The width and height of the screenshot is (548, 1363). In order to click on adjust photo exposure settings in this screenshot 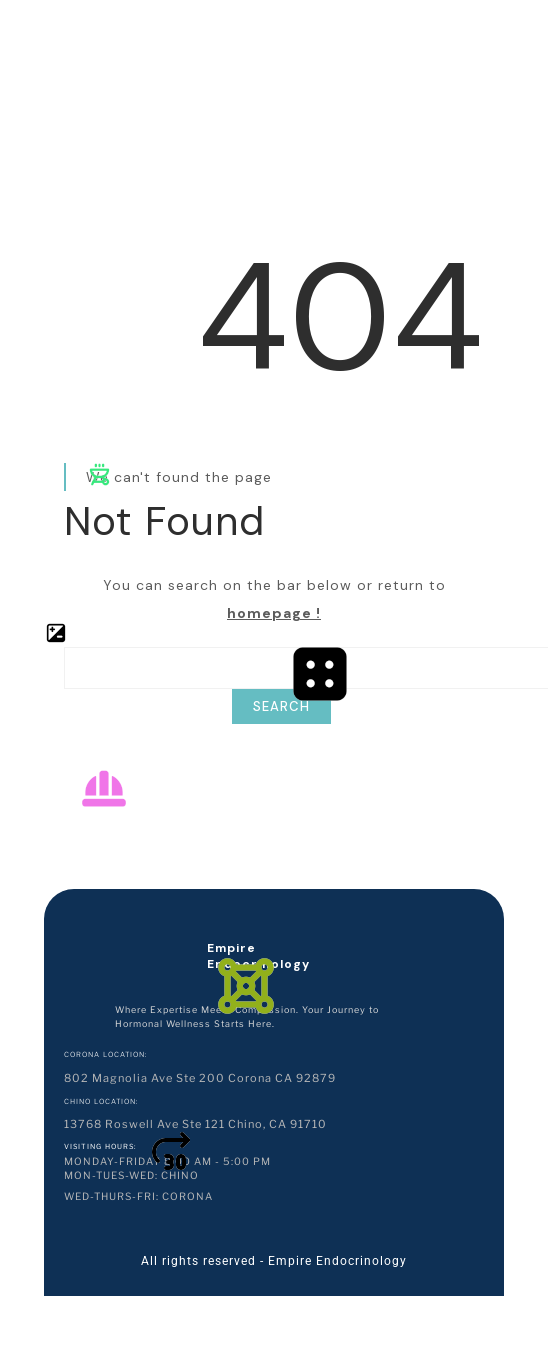, I will do `click(56, 633)`.